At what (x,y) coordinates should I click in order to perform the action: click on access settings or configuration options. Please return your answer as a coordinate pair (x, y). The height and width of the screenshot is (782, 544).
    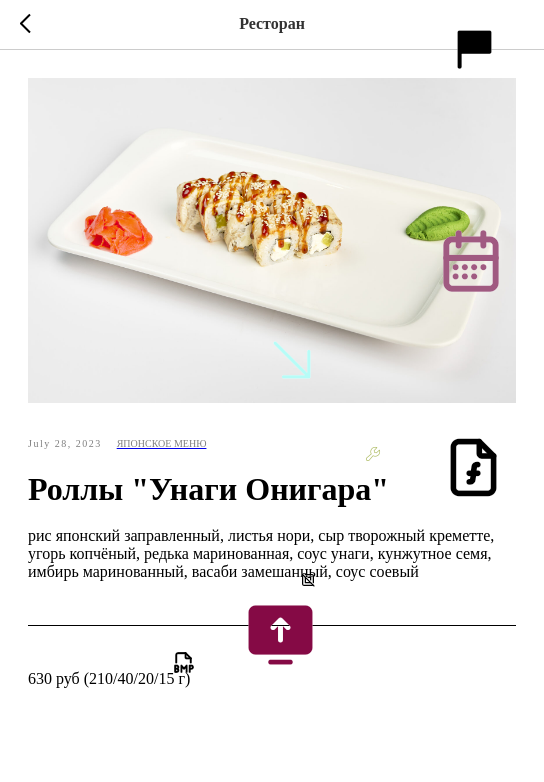
    Looking at the image, I should click on (373, 454).